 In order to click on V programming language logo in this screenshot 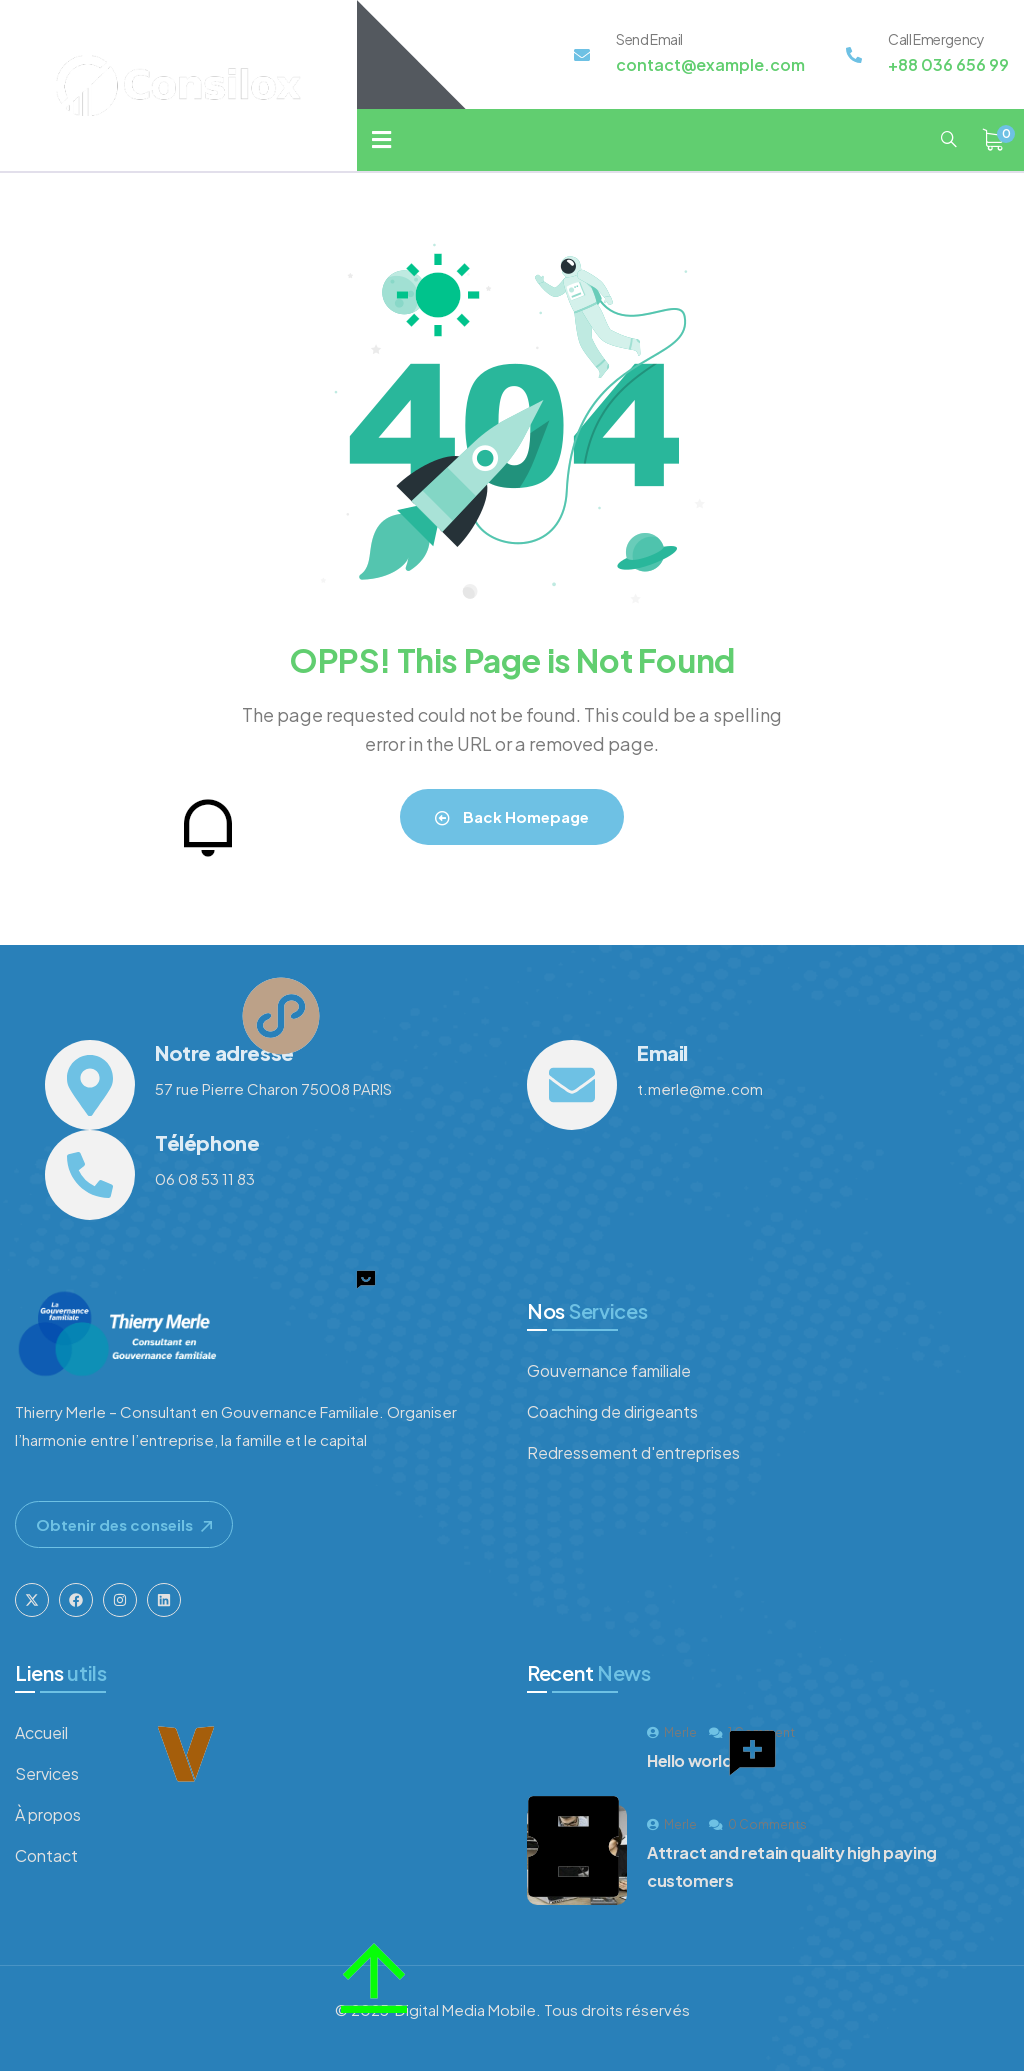, I will do `click(186, 1754)`.